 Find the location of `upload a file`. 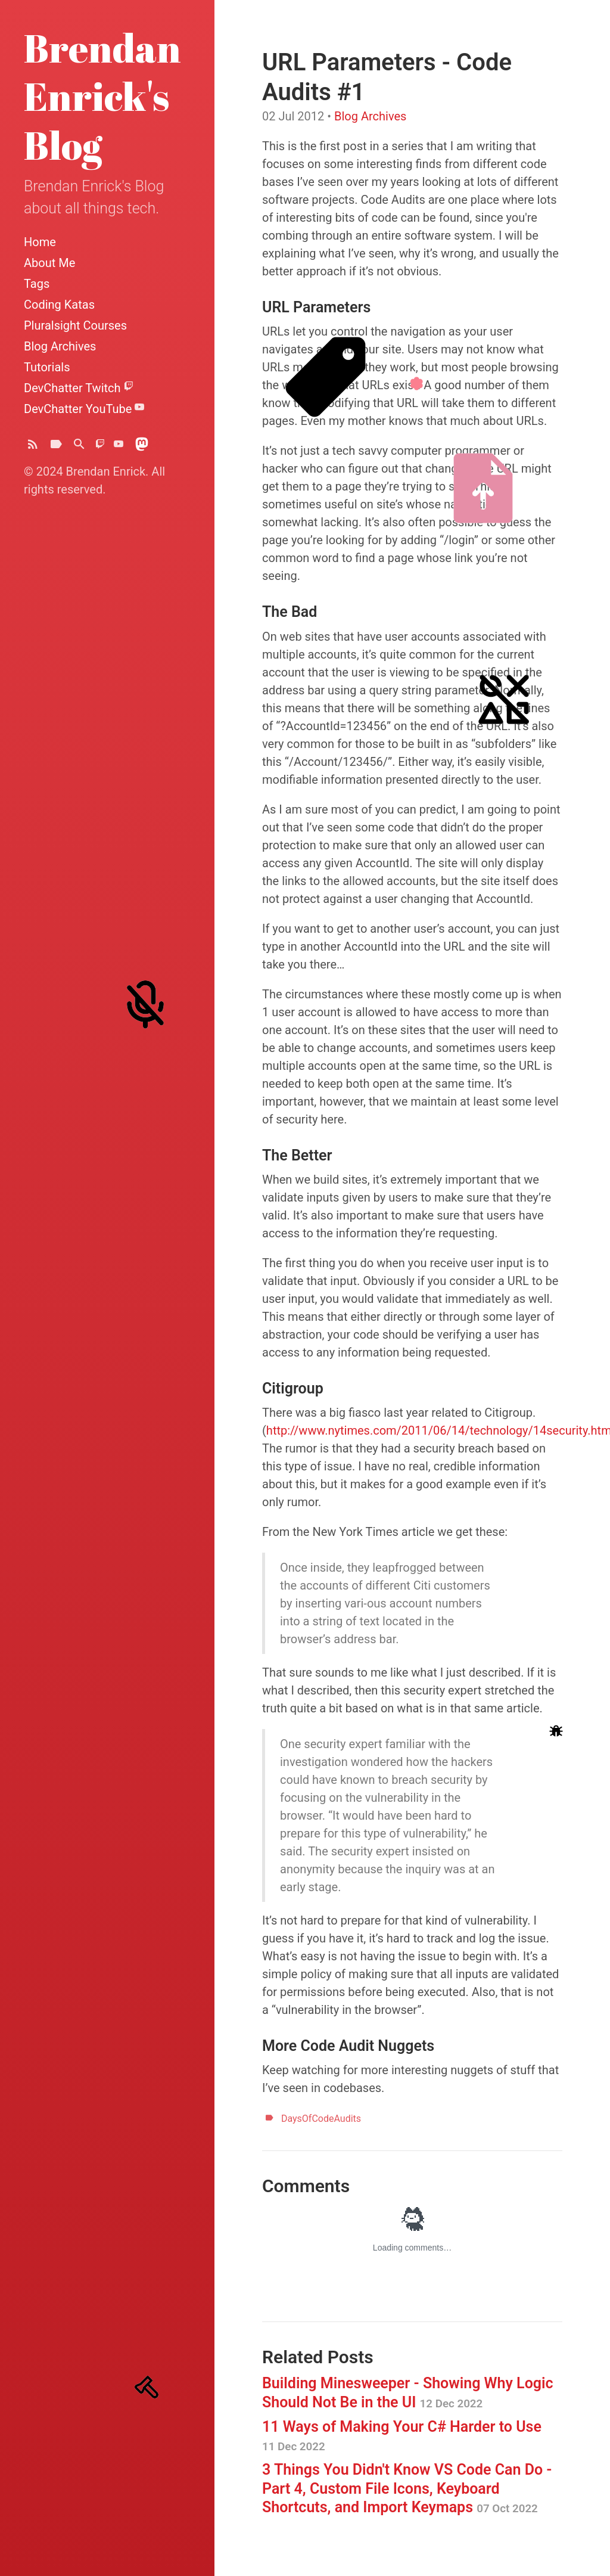

upload a file is located at coordinates (483, 488).